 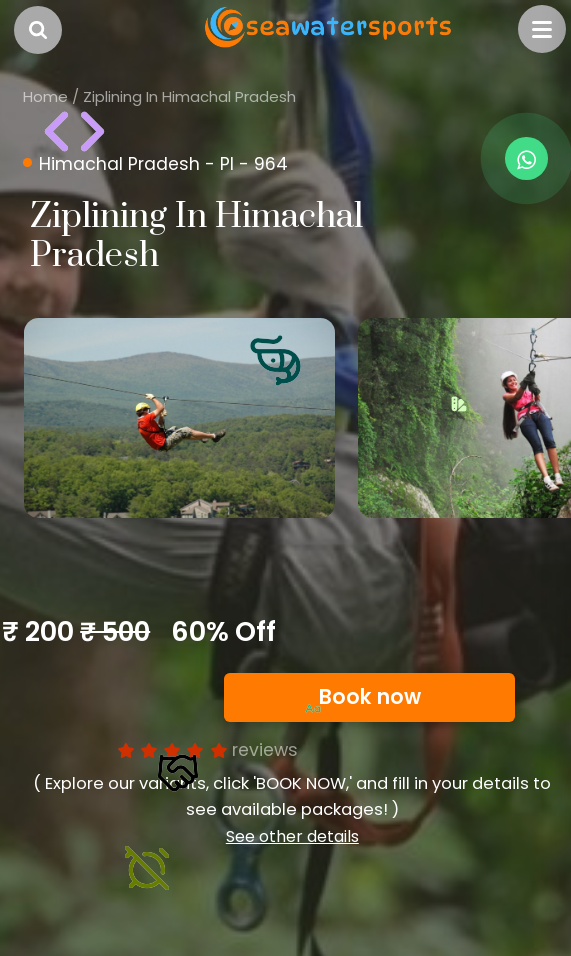 What do you see at coordinates (275, 360) in the screenshot?
I see `indicates seafood or shellfish menu category` at bounding box center [275, 360].